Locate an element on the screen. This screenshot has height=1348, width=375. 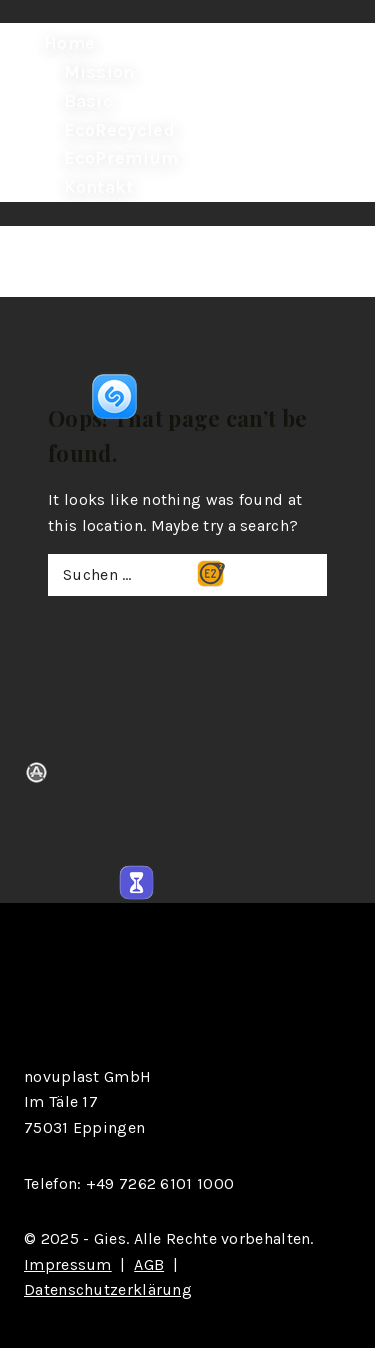
check for available software updates is located at coordinates (36, 772).